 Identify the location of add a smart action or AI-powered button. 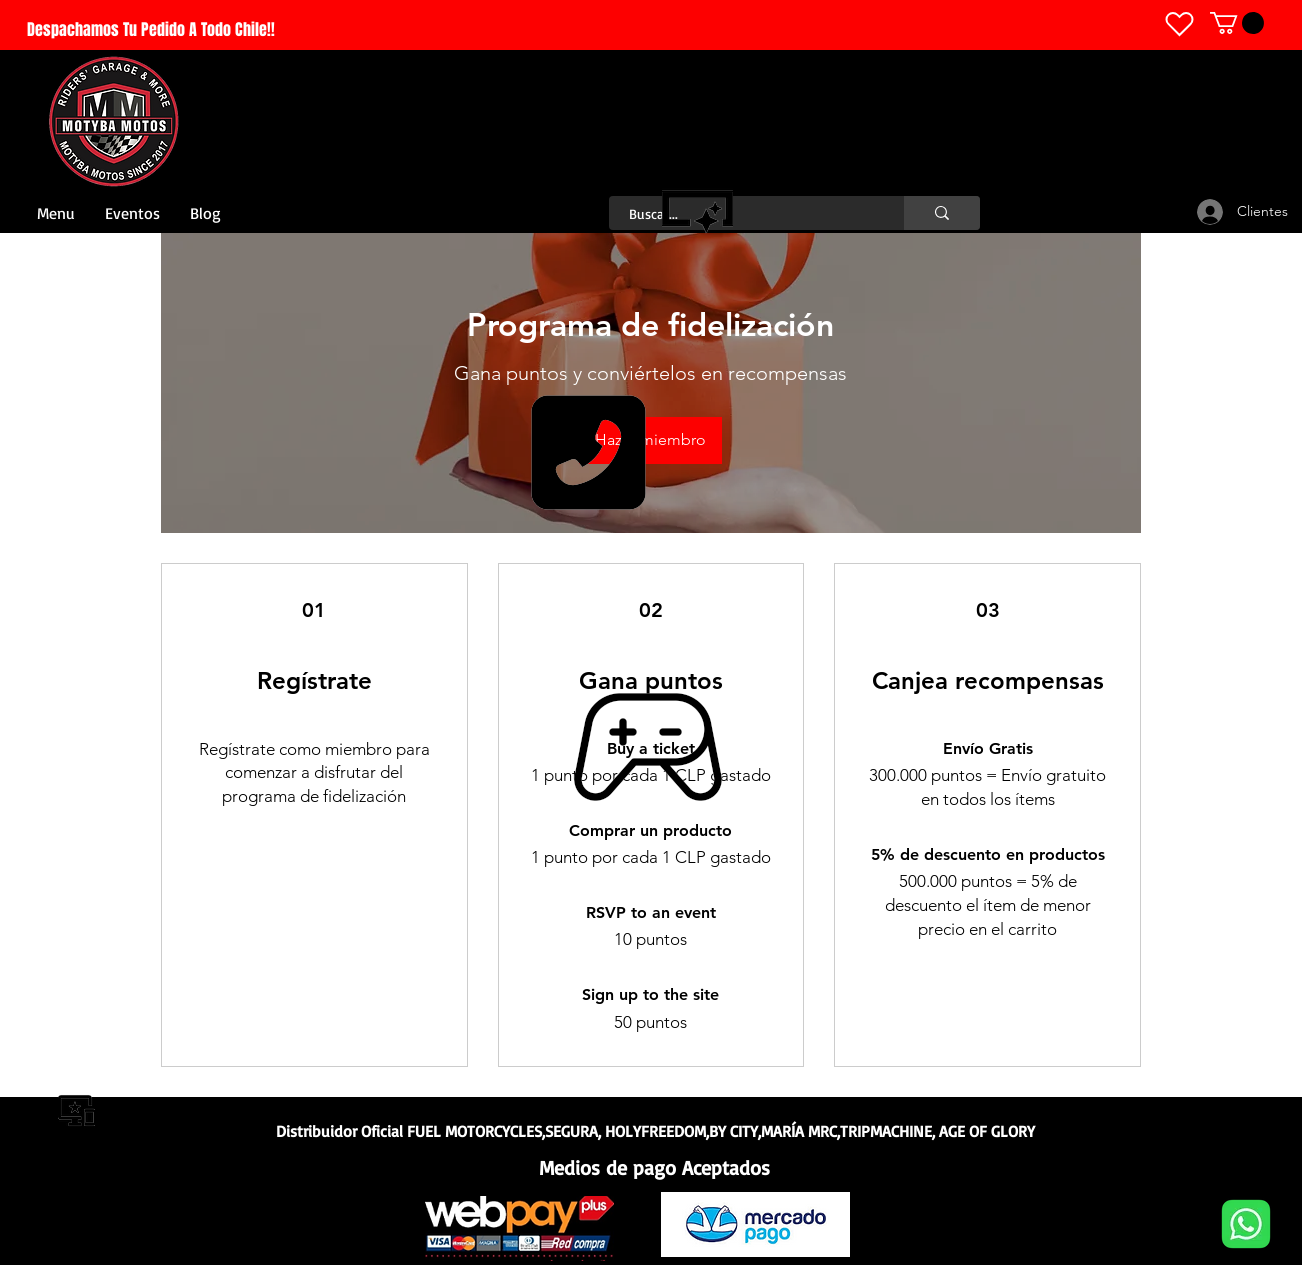
(697, 208).